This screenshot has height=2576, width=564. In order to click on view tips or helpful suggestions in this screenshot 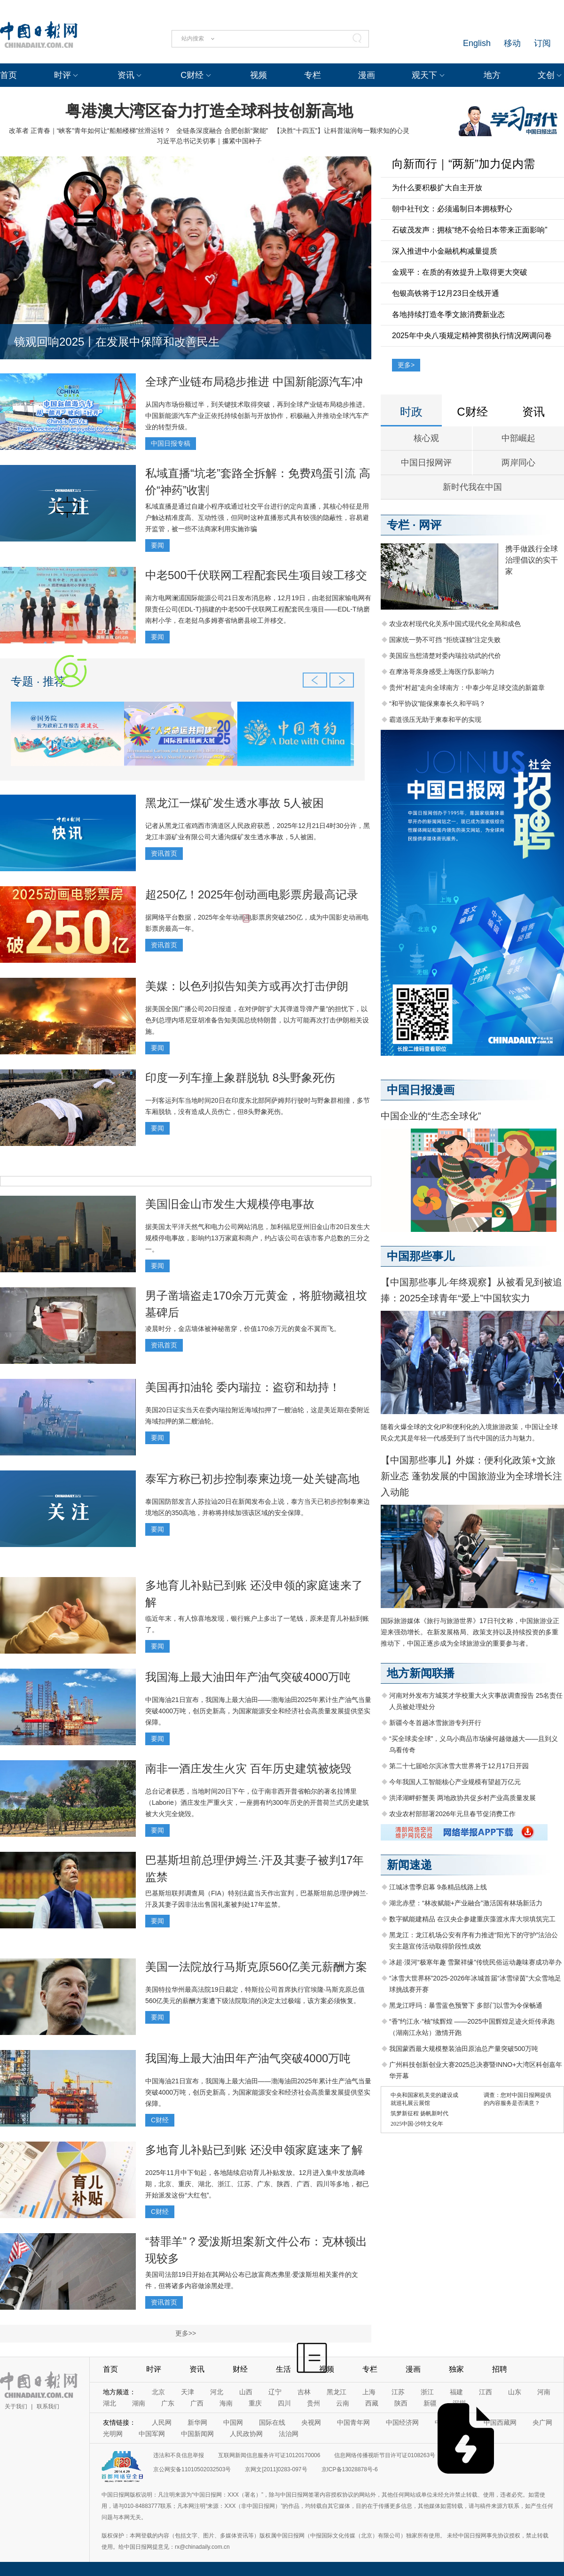, I will do `click(85, 199)`.